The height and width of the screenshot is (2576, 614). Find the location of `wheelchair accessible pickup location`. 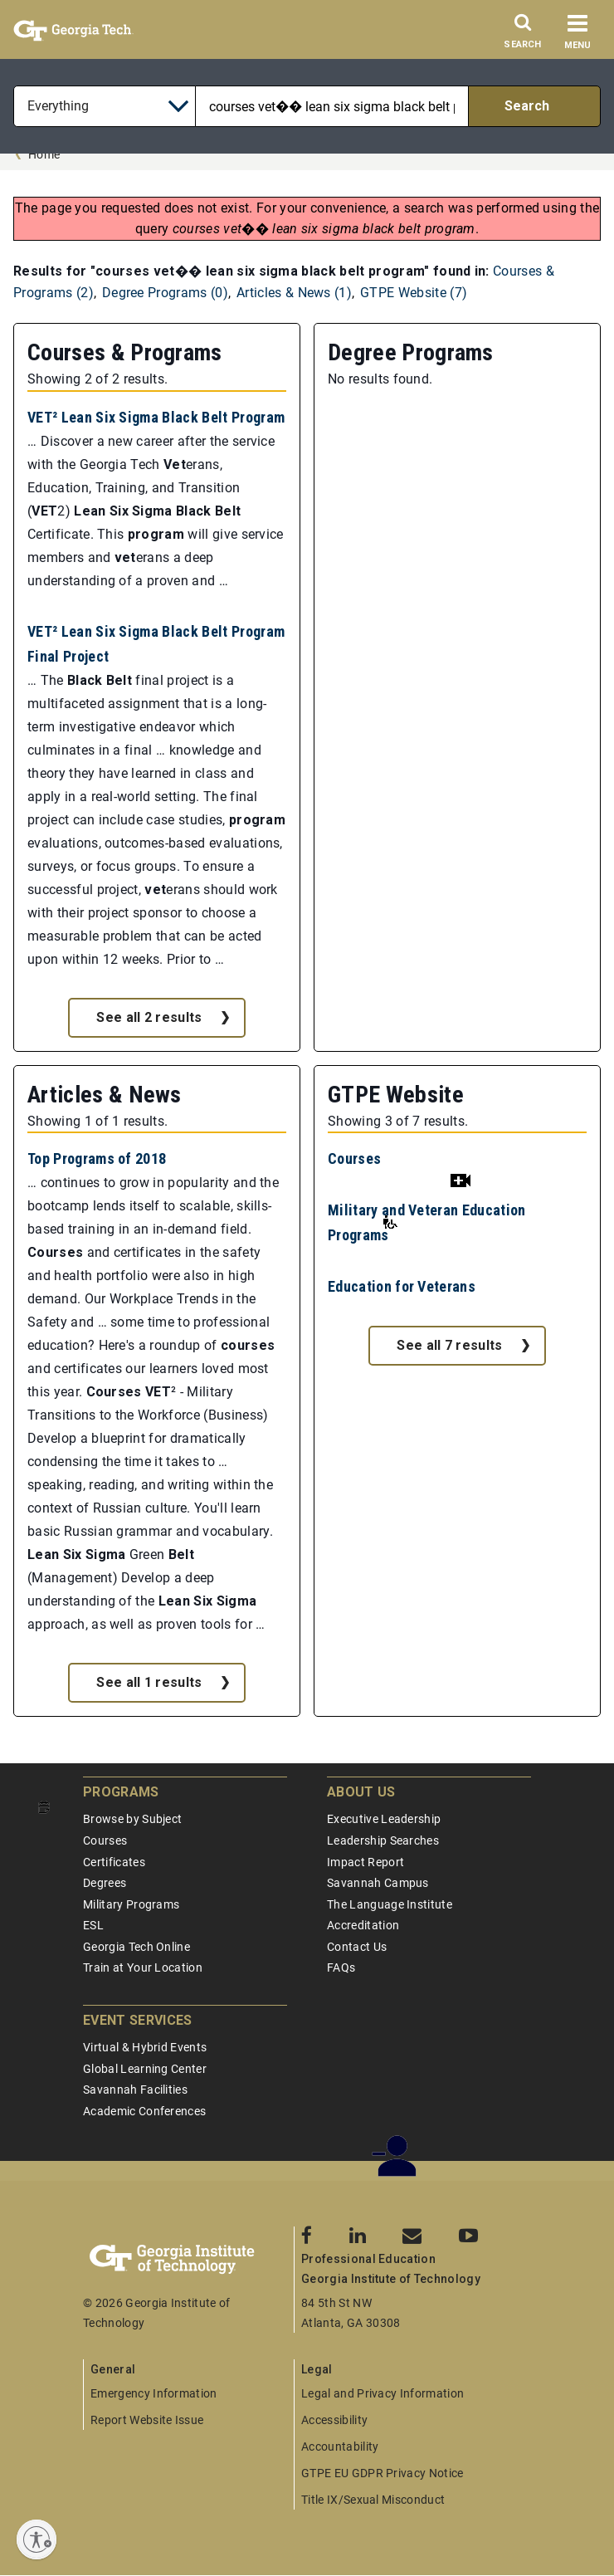

wheelchair accessible pickup location is located at coordinates (390, 1222).